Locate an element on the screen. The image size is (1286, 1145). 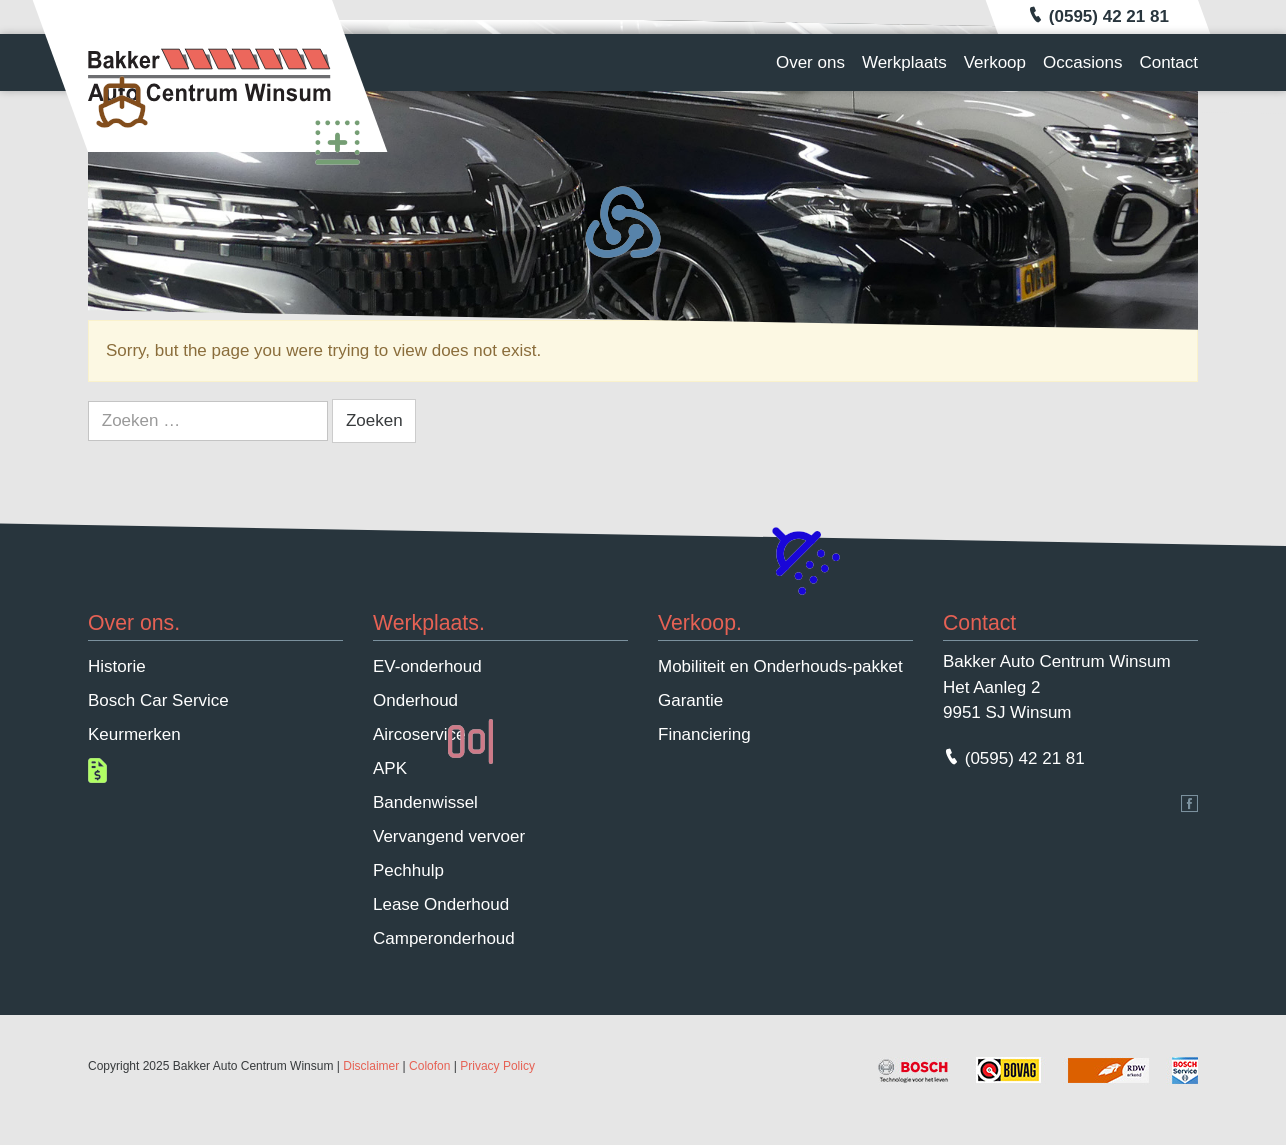
shower or bathroom amenity indicator is located at coordinates (806, 561).